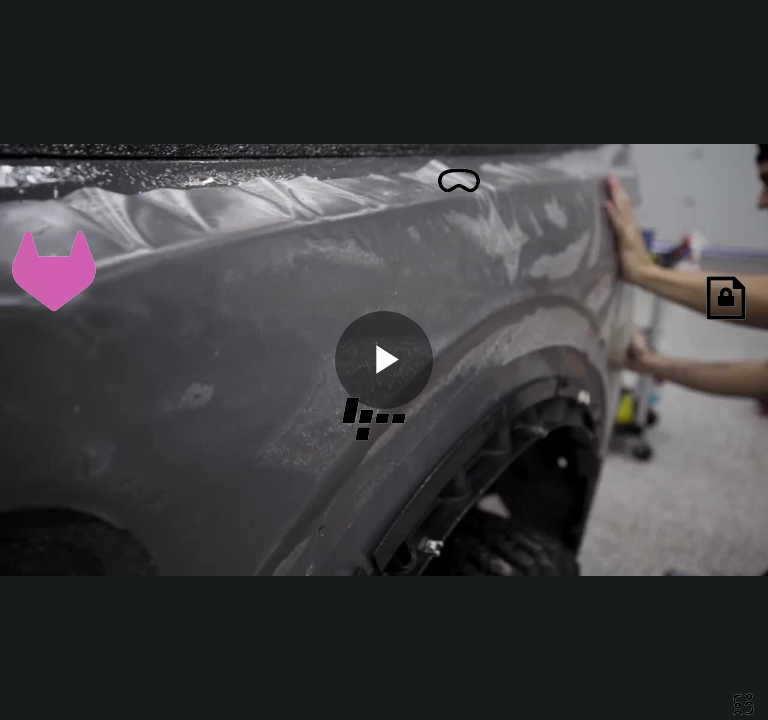 This screenshot has height=720, width=768. Describe the element at coordinates (54, 271) in the screenshot. I see `open GitLab repository` at that location.